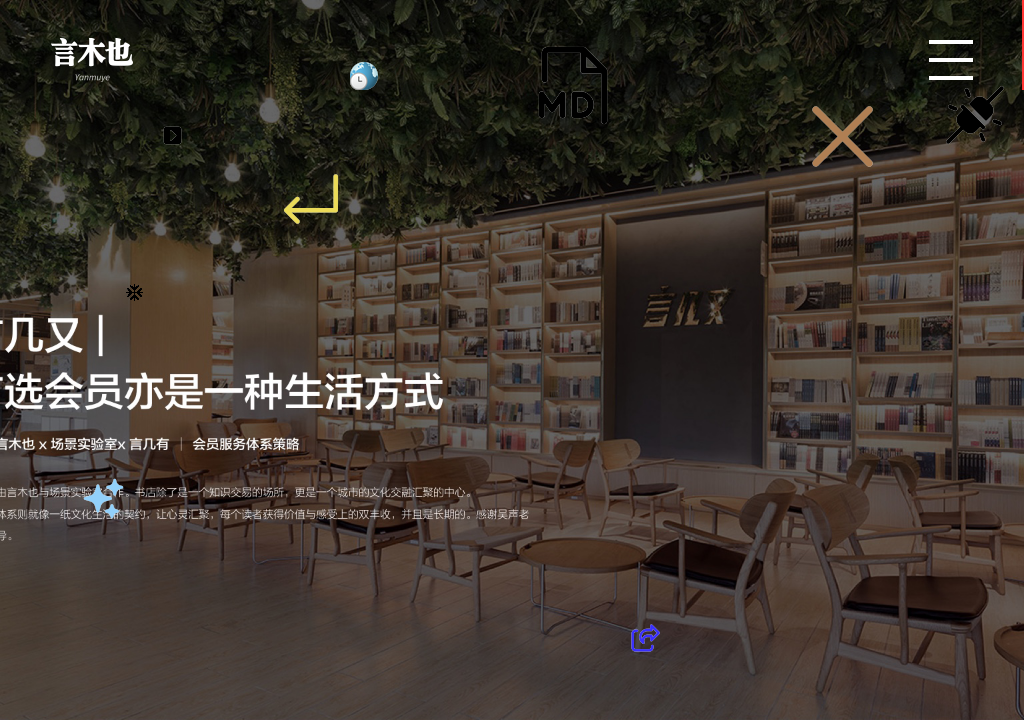  Describe the element at coordinates (311, 199) in the screenshot. I see `return or go back to previous item` at that location.